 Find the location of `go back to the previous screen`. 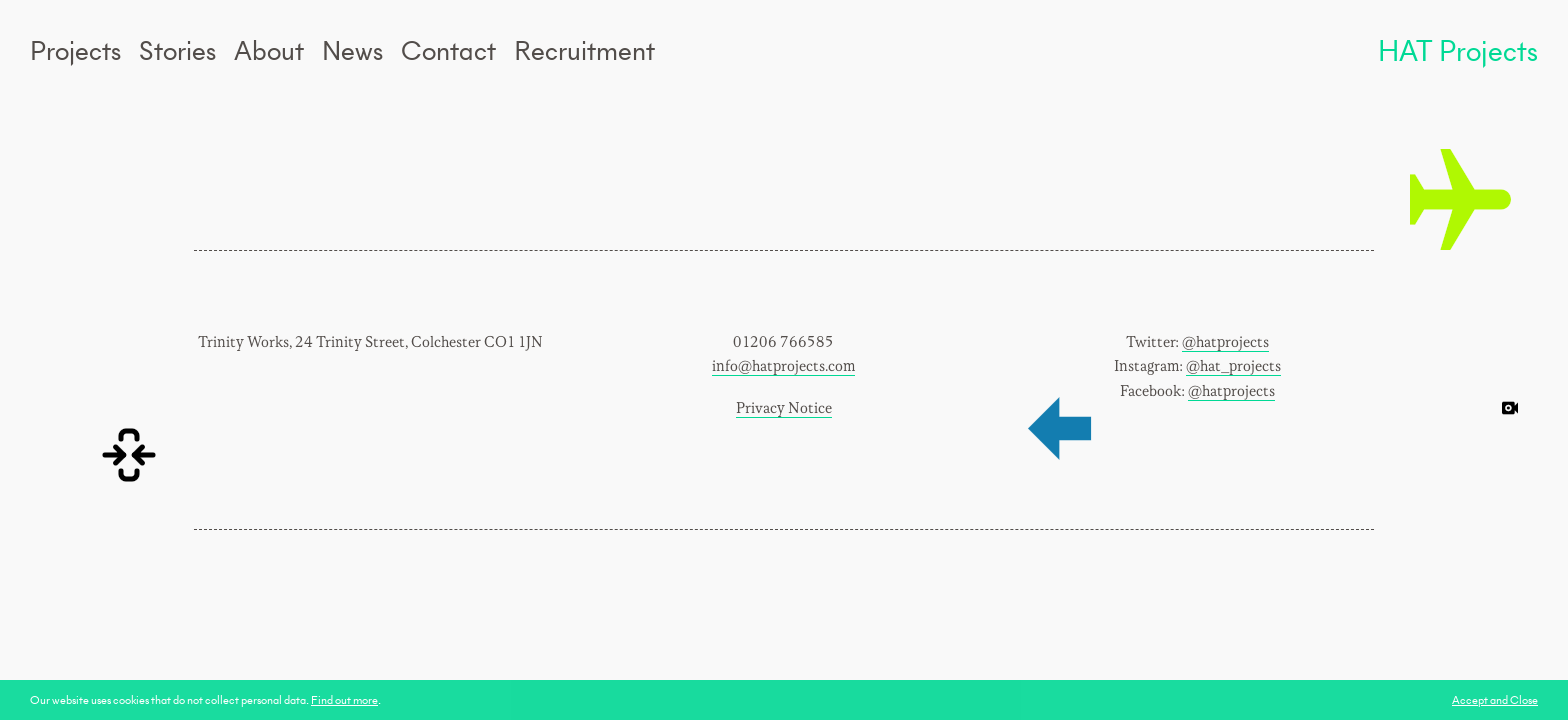

go back to the previous screen is located at coordinates (1059, 428).